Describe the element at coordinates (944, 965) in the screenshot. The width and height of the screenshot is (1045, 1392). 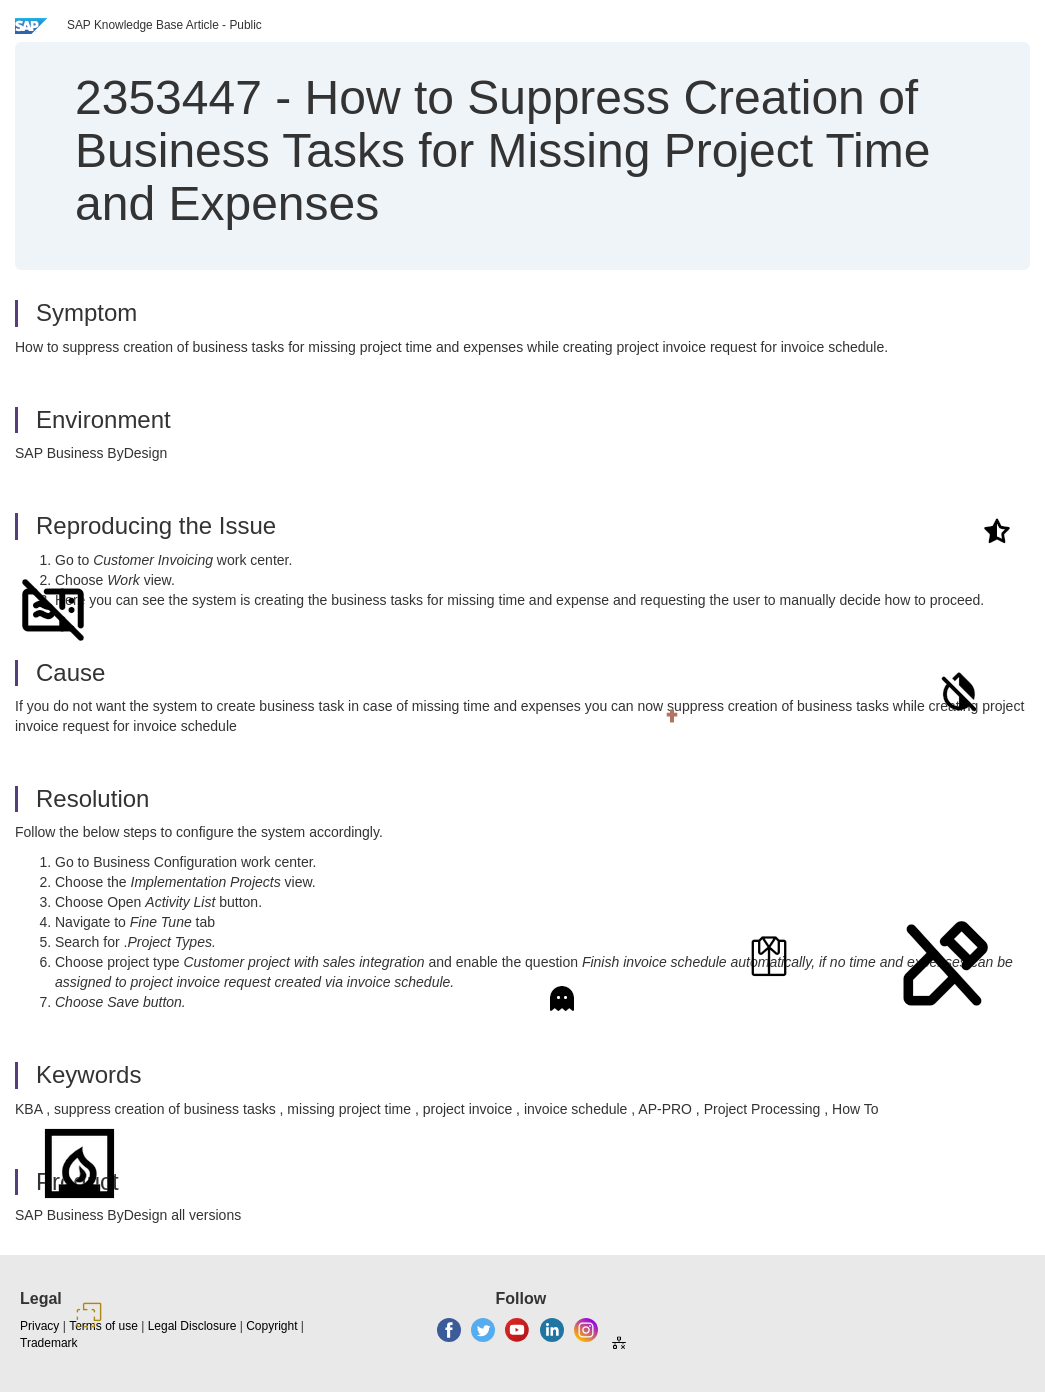
I see `editing is disabled` at that location.